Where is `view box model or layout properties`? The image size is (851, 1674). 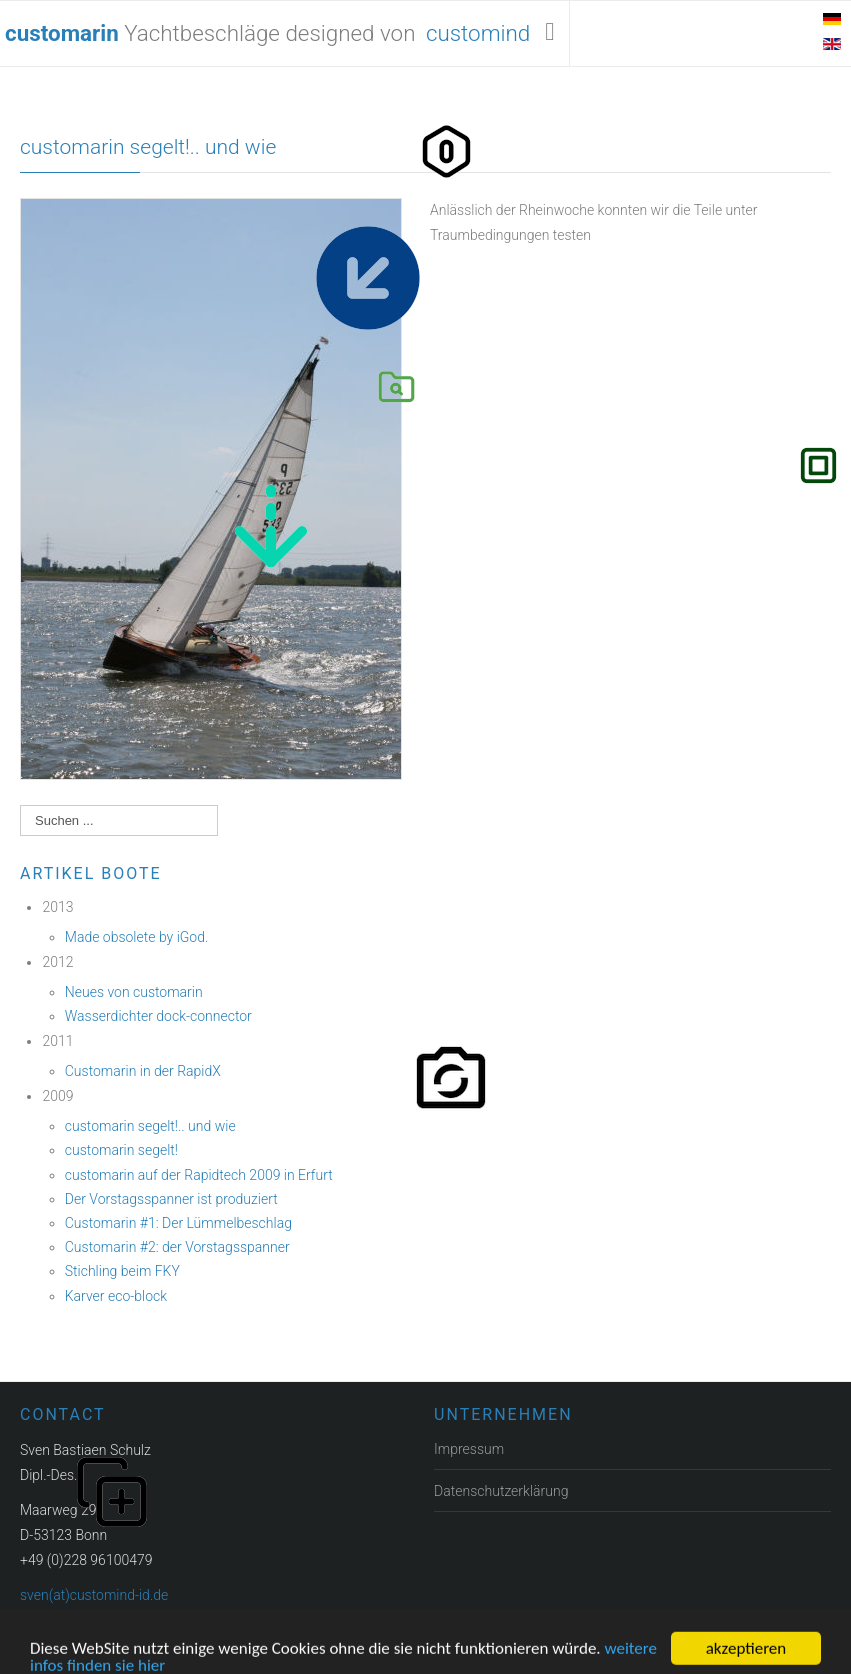
view box model or layout properties is located at coordinates (818, 465).